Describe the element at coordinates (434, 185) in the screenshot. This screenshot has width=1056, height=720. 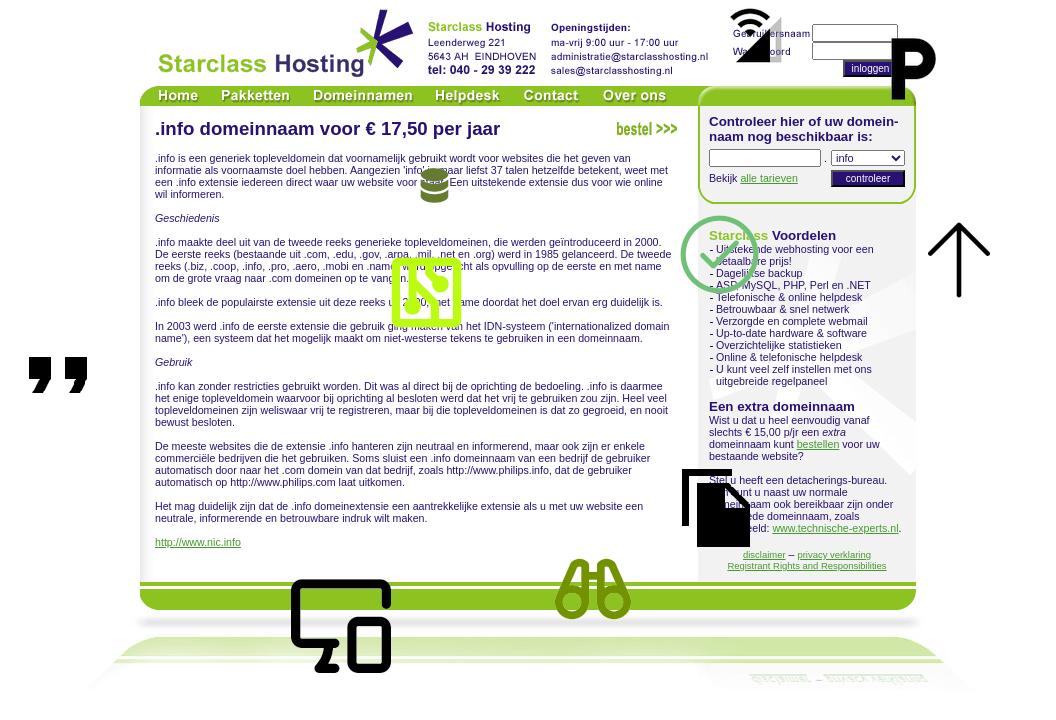
I see `access server settings or configuration` at that location.